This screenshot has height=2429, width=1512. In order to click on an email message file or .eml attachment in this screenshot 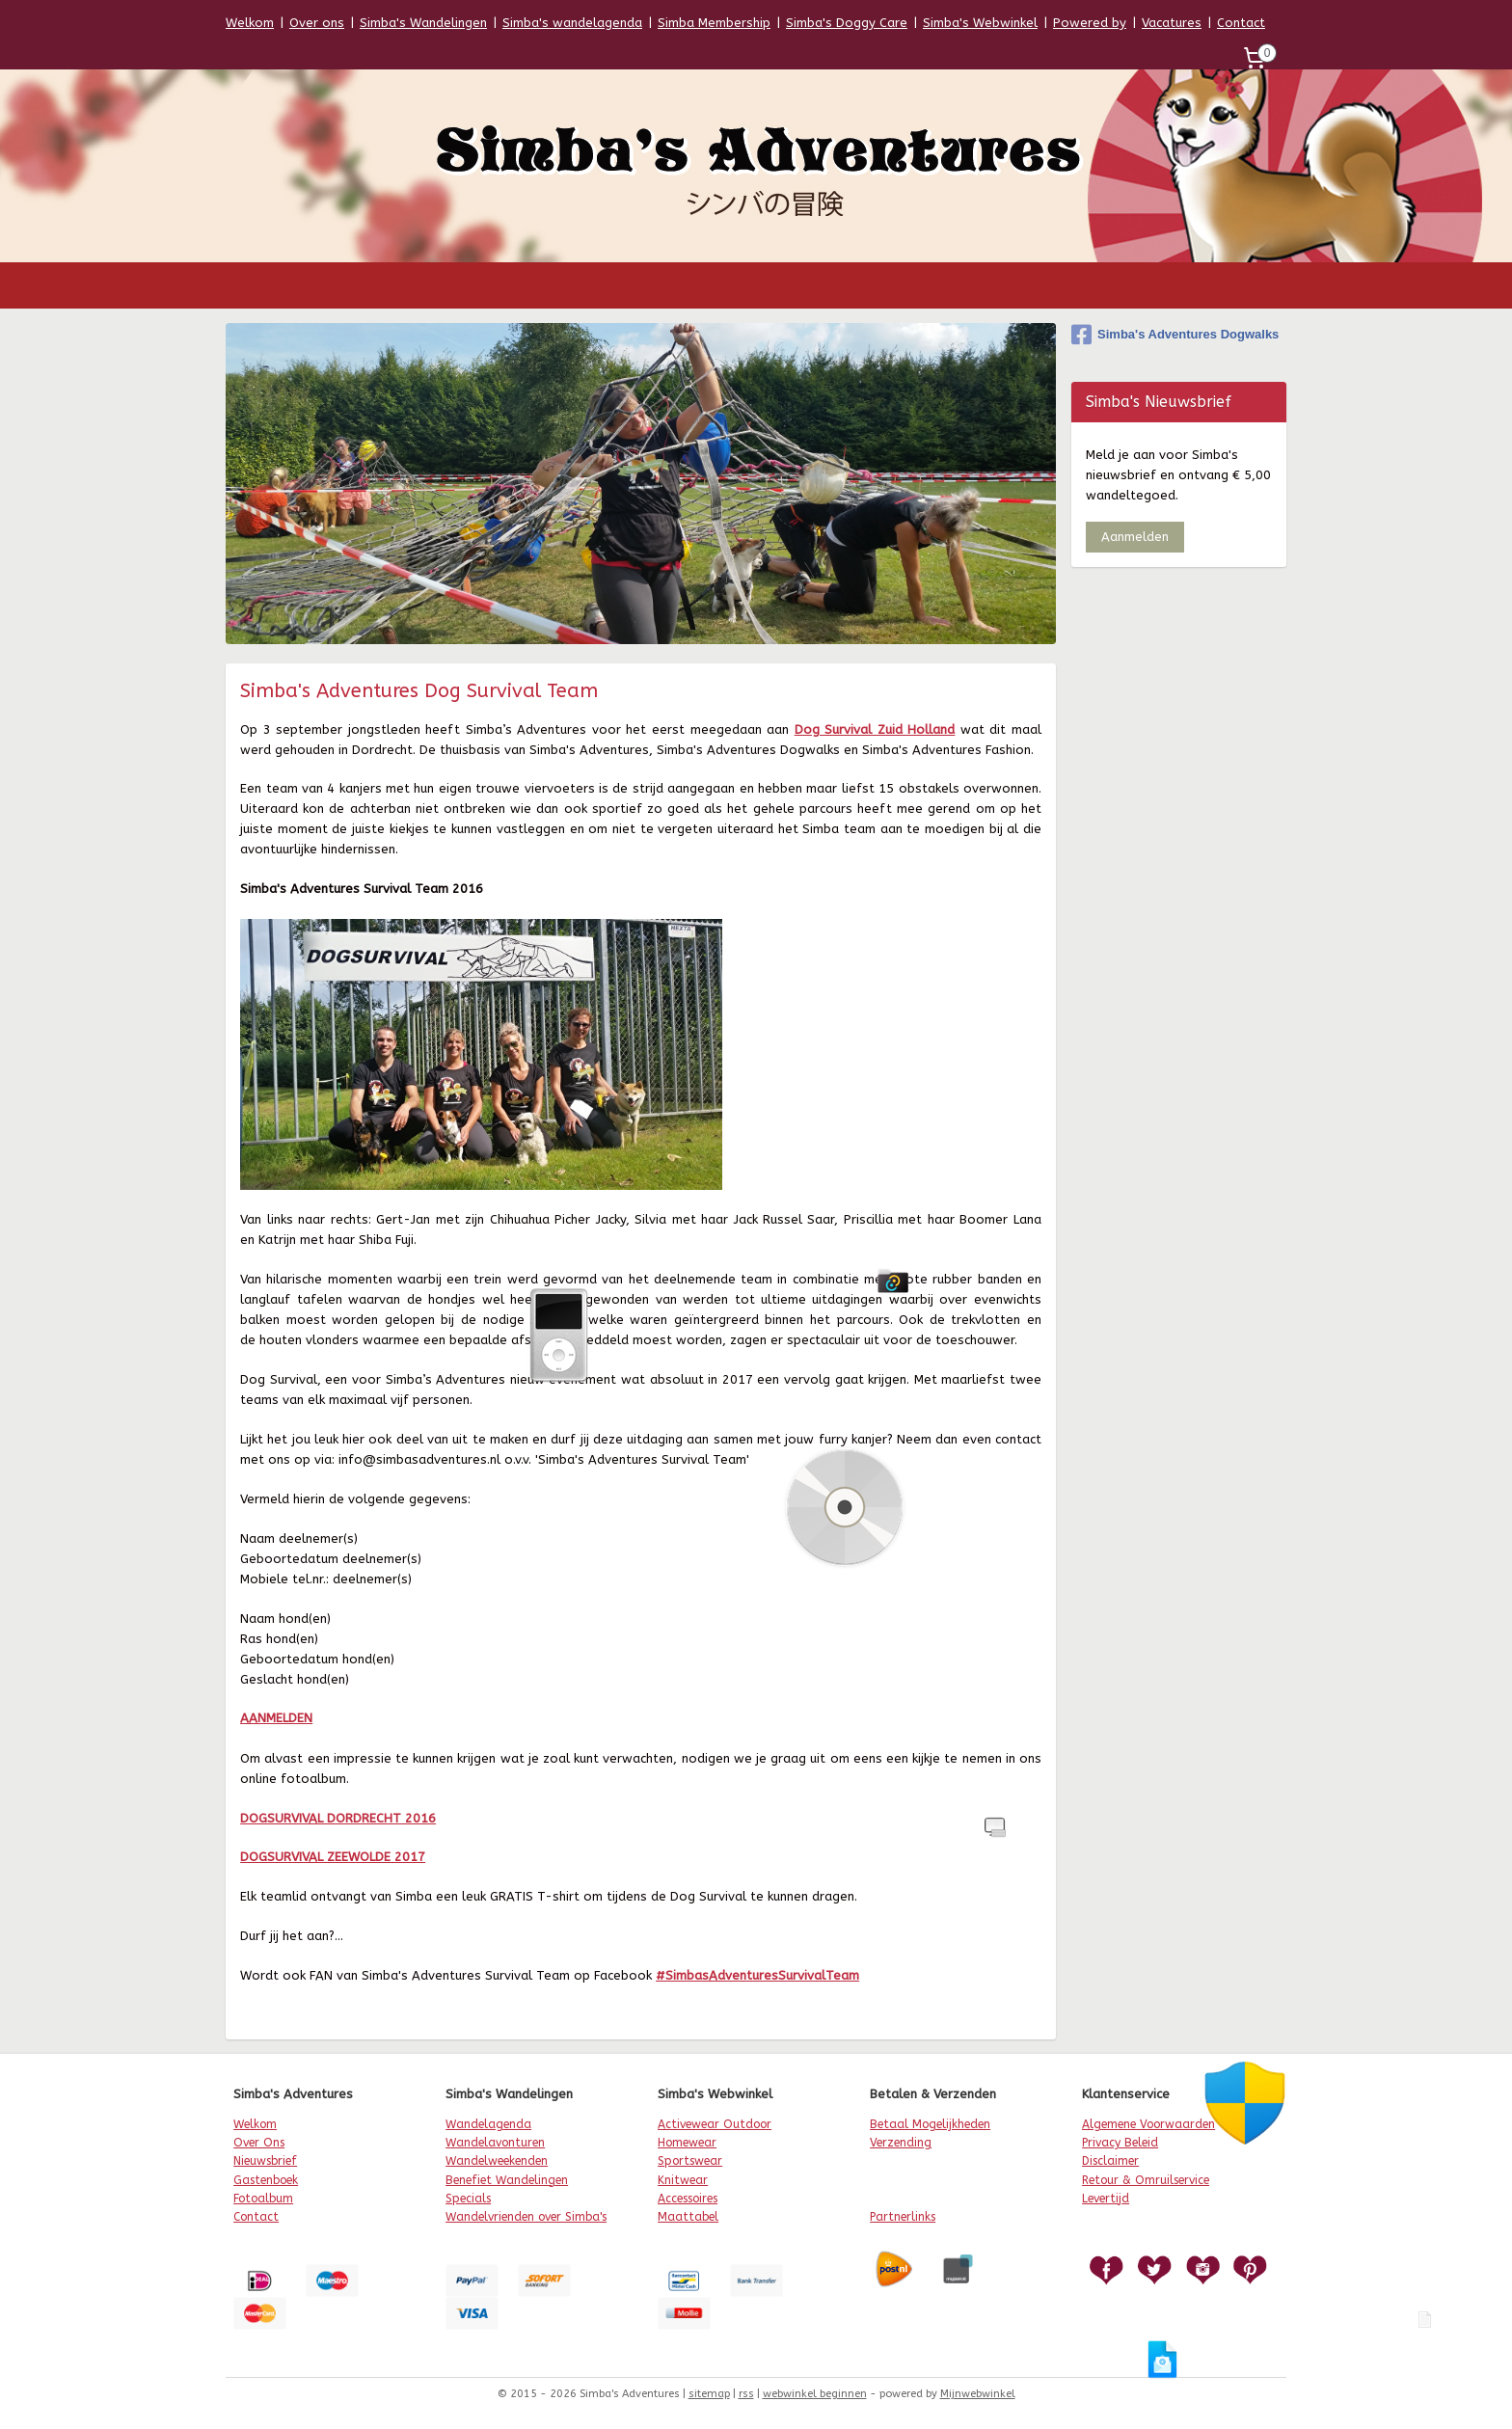, I will do `click(1162, 2360)`.